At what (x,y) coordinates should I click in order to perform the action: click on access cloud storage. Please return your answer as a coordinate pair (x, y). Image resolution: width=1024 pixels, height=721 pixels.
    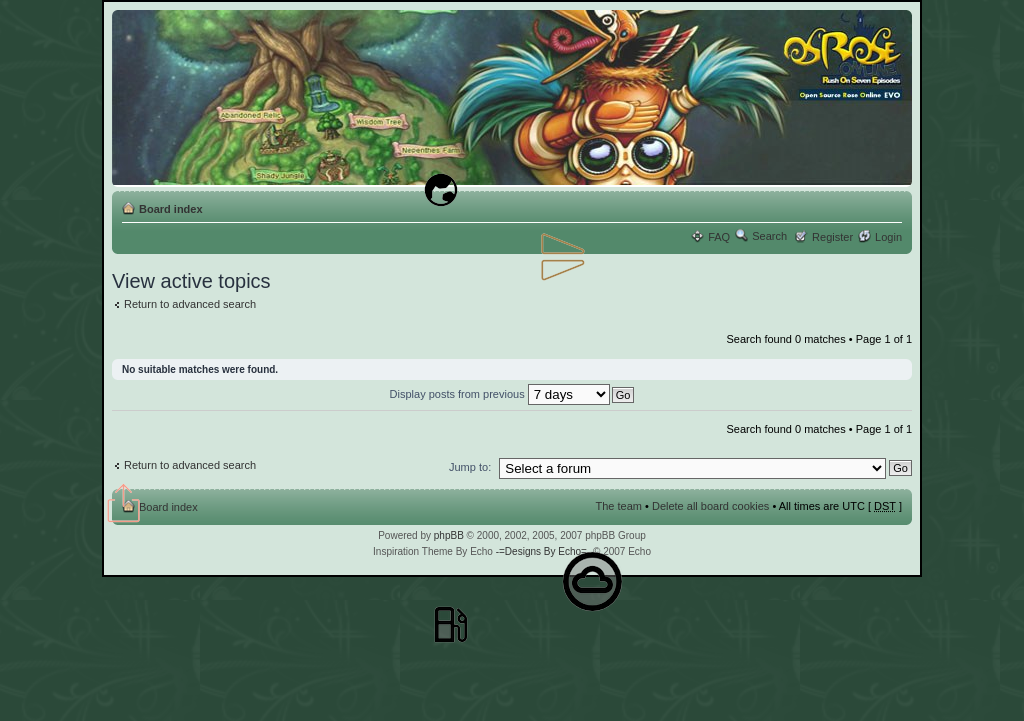
    Looking at the image, I should click on (592, 581).